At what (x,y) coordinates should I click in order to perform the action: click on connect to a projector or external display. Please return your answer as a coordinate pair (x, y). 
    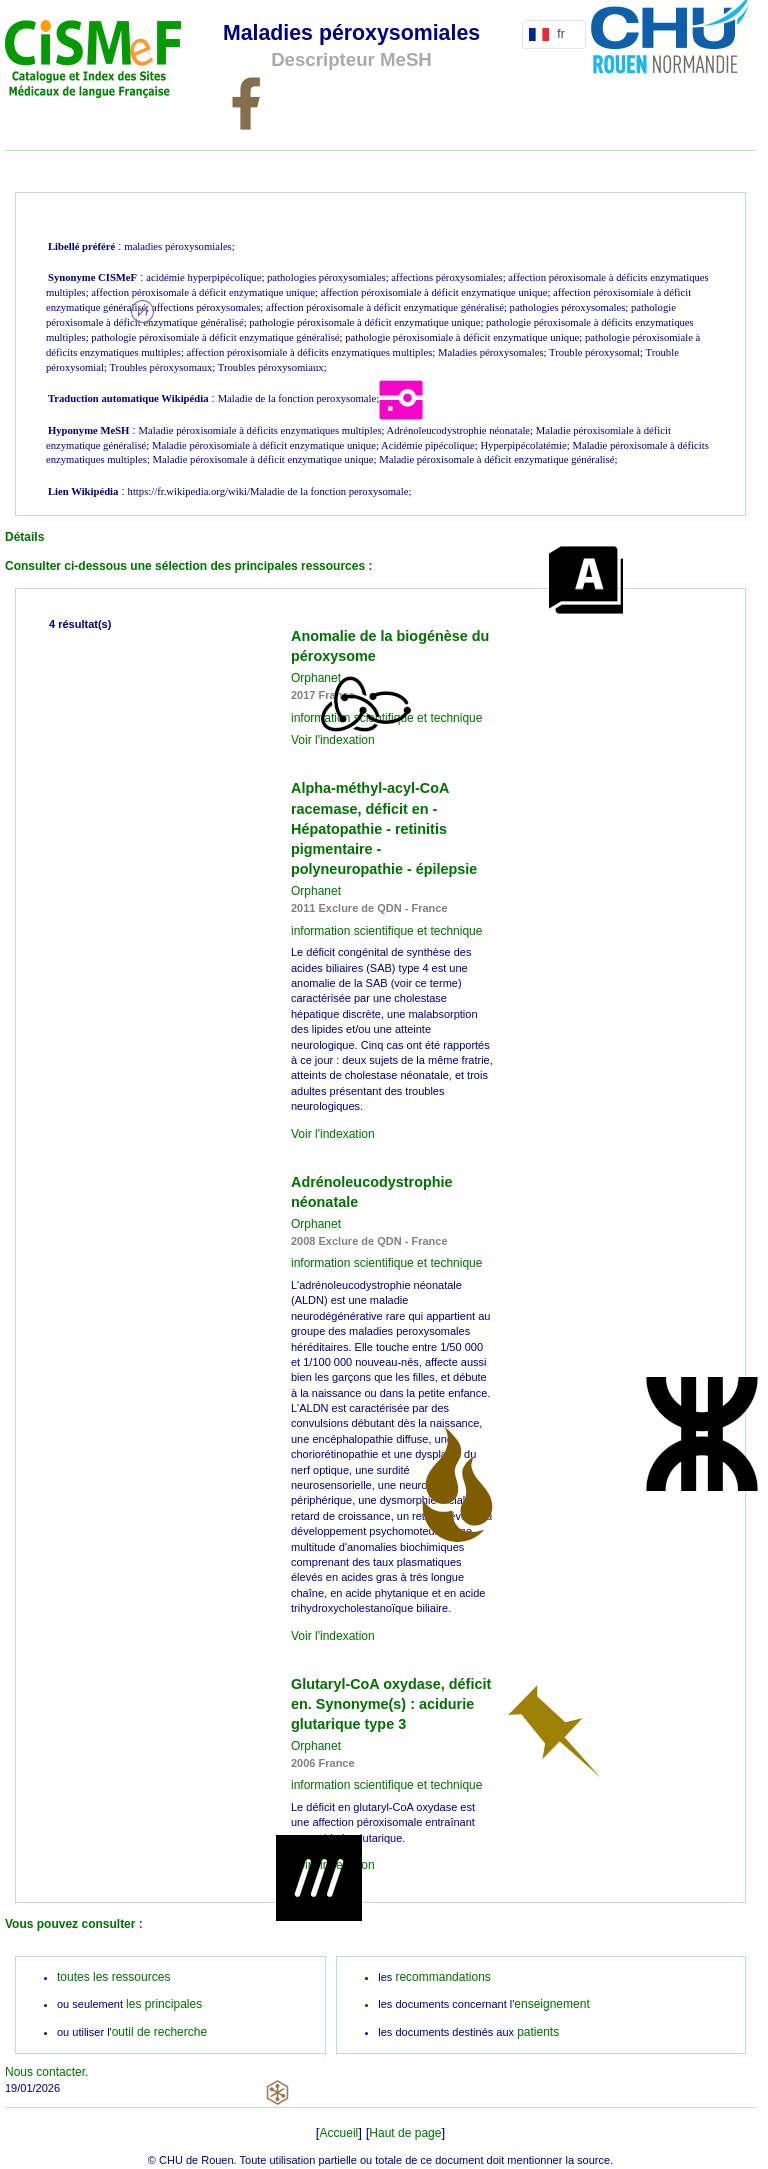
    Looking at the image, I should click on (401, 400).